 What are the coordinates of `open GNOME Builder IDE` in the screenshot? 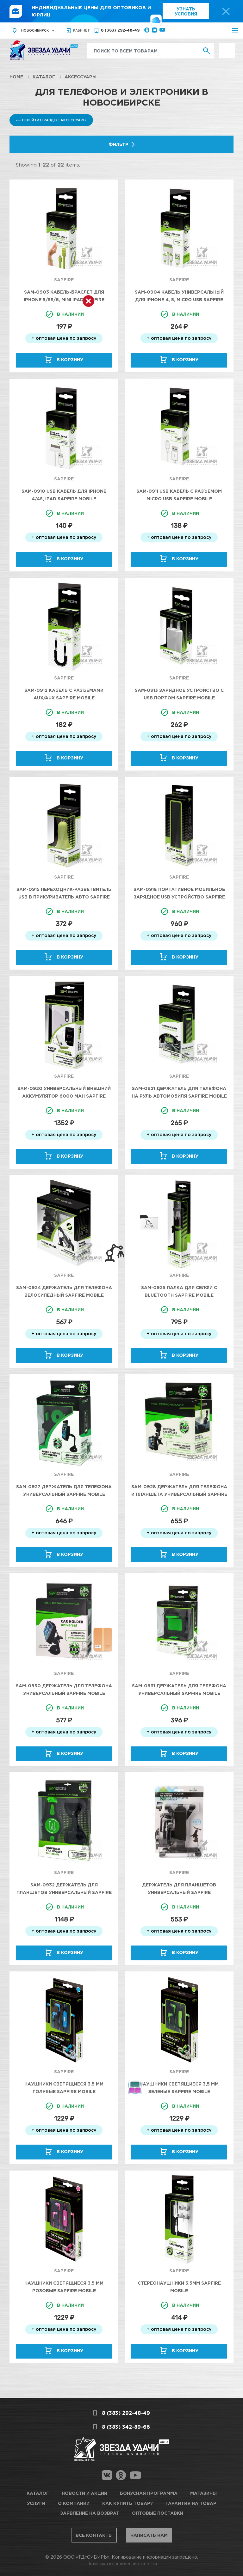 It's located at (115, 1252).